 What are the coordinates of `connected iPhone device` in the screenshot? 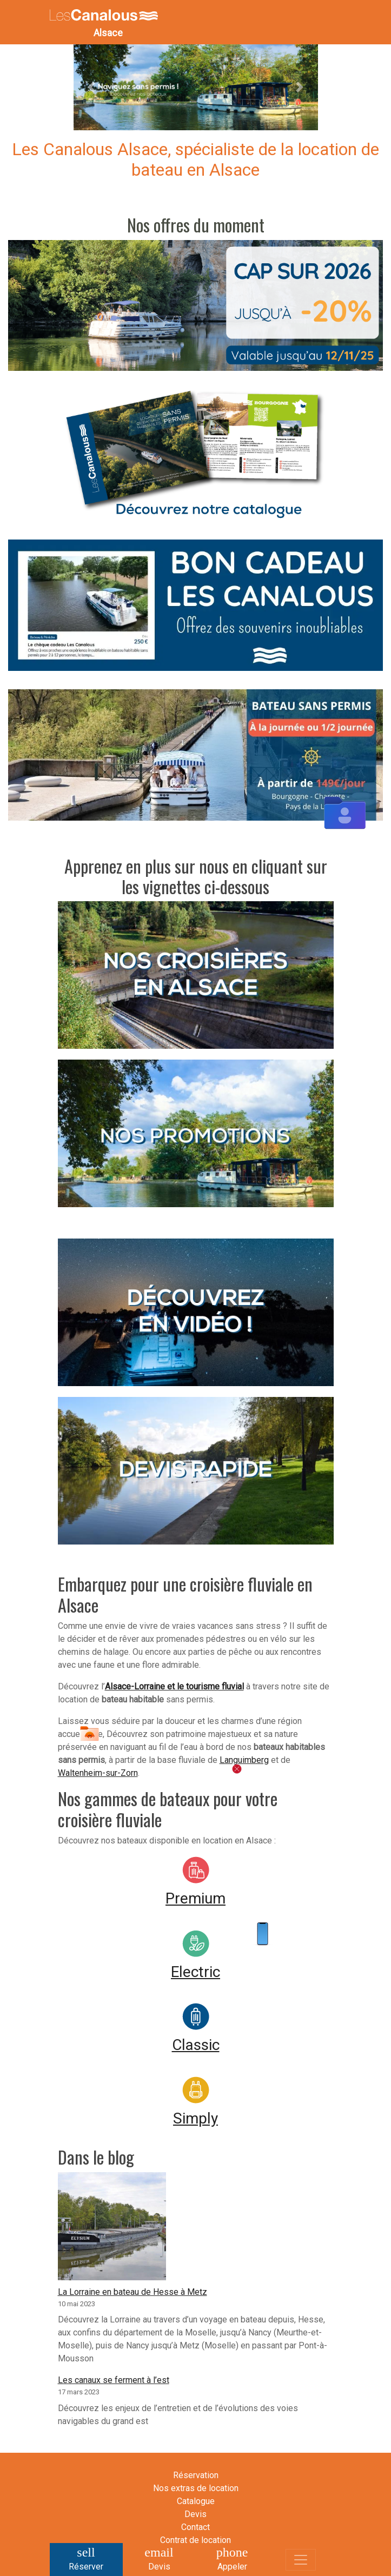 It's located at (262, 1934).